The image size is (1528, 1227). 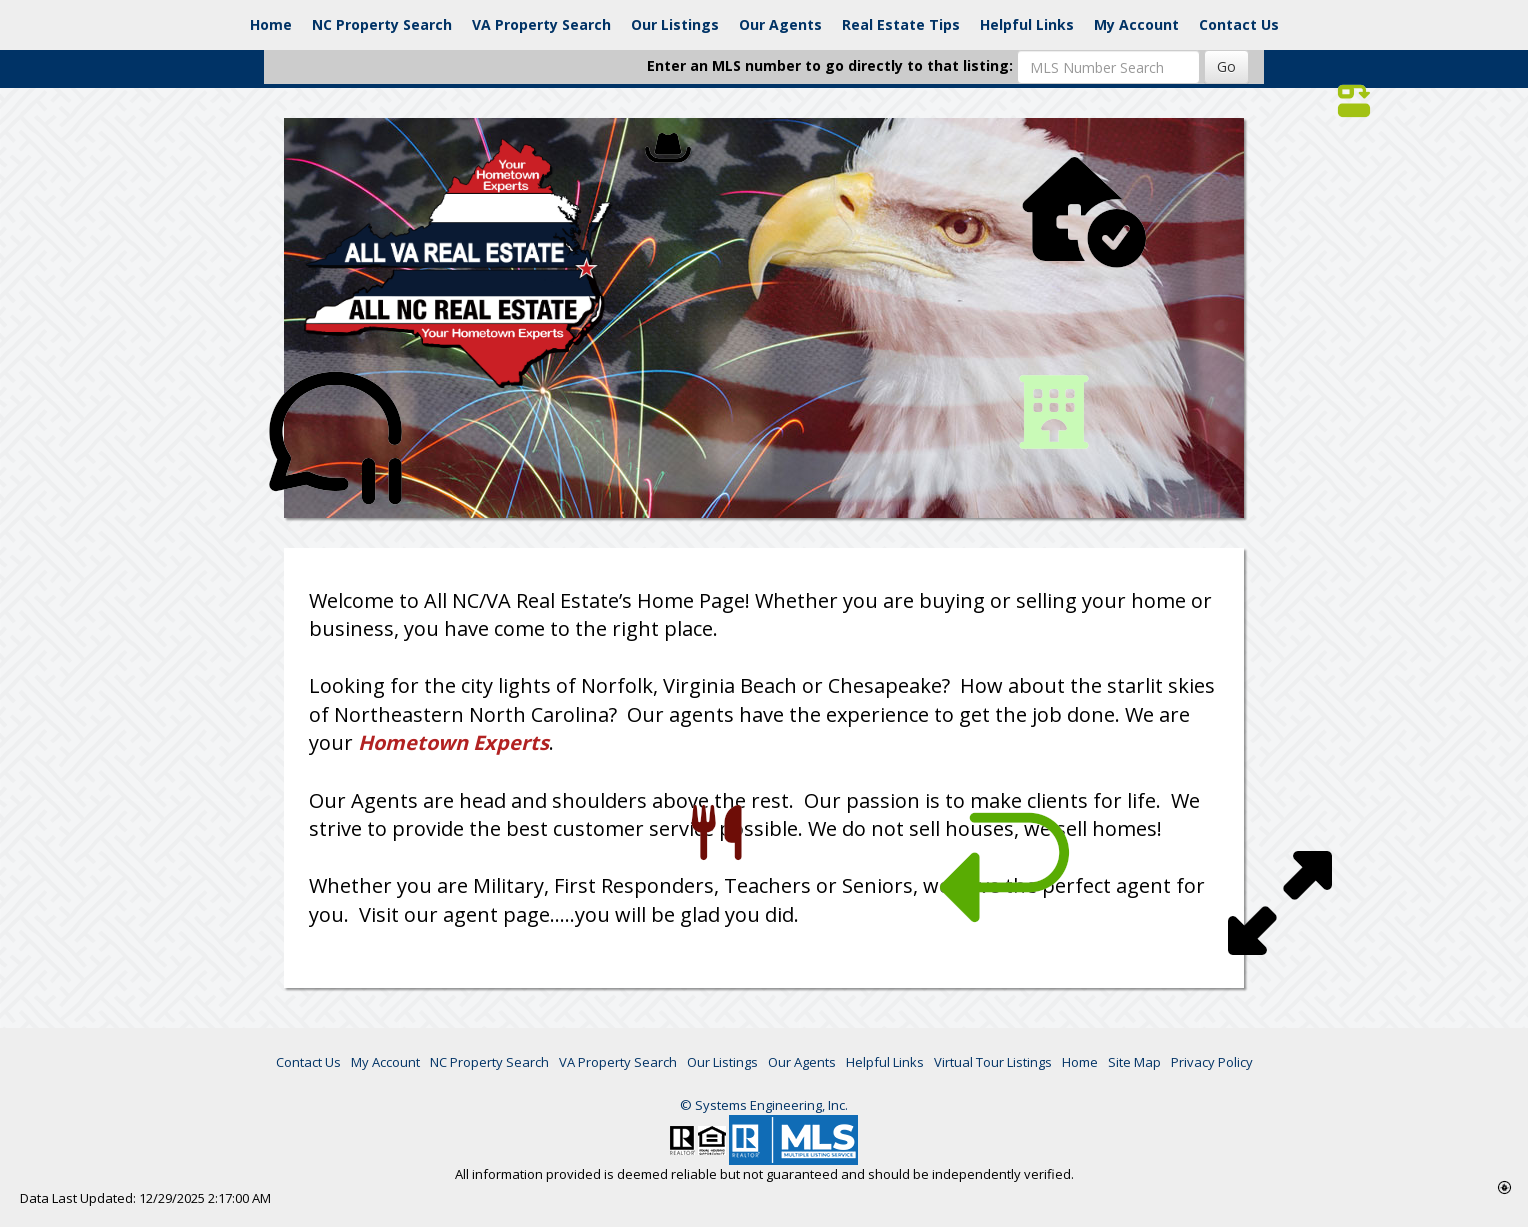 What do you see at coordinates (1504, 1187) in the screenshot?
I see `creative commons sampling plus license indicator` at bounding box center [1504, 1187].